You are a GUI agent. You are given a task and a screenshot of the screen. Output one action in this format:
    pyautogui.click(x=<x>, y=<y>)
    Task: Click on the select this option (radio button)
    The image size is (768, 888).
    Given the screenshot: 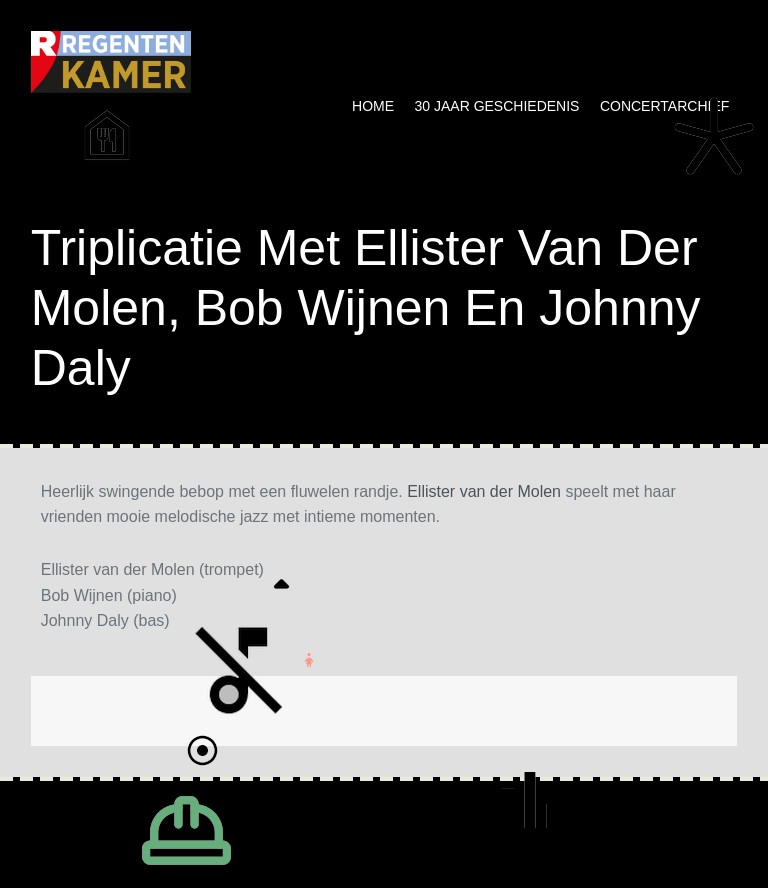 What is the action you would take?
    pyautogui.click(x=202, y=750)
    